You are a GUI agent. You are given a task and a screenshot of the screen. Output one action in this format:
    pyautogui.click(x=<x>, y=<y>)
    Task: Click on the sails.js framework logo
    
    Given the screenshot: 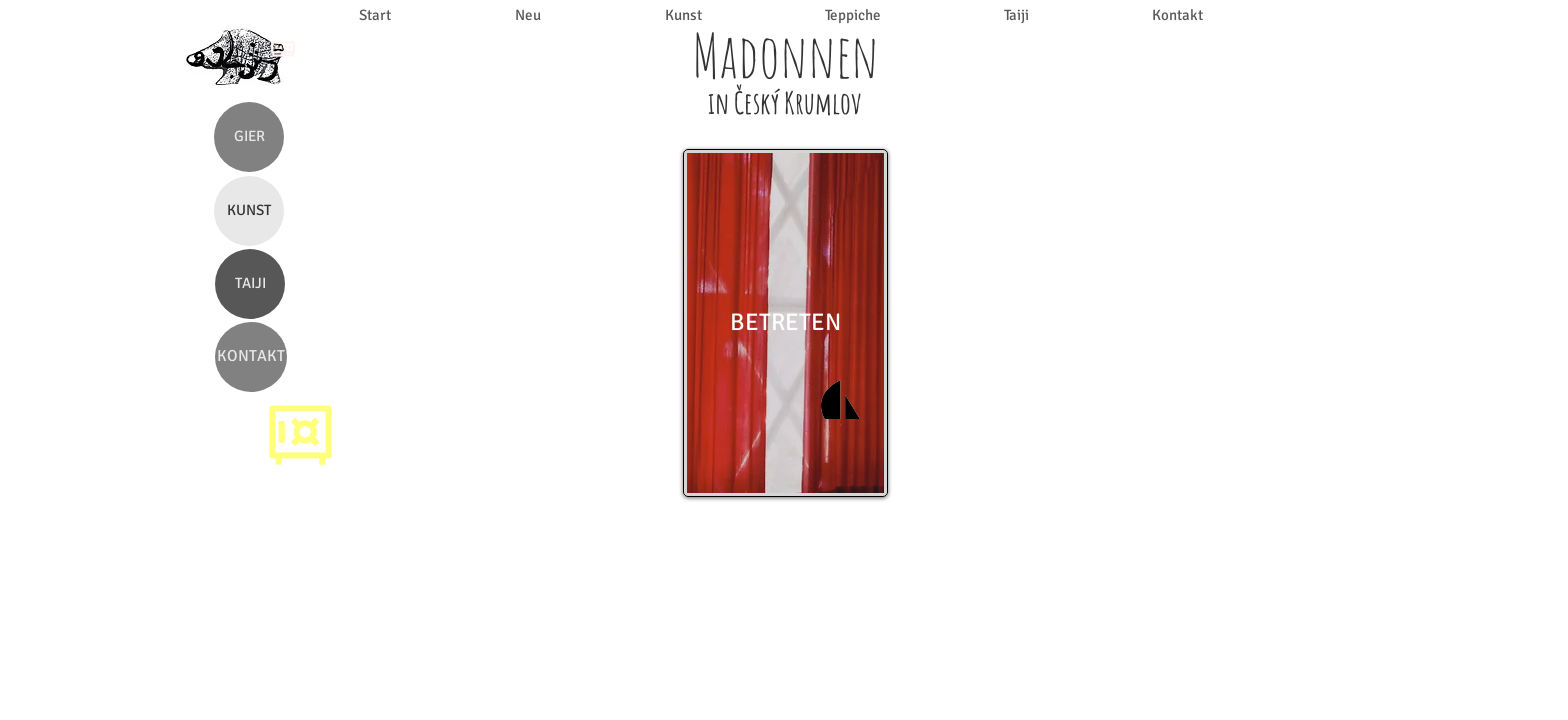 What is the action you would take?
    pyautogui.click(x=840, y=399)
    